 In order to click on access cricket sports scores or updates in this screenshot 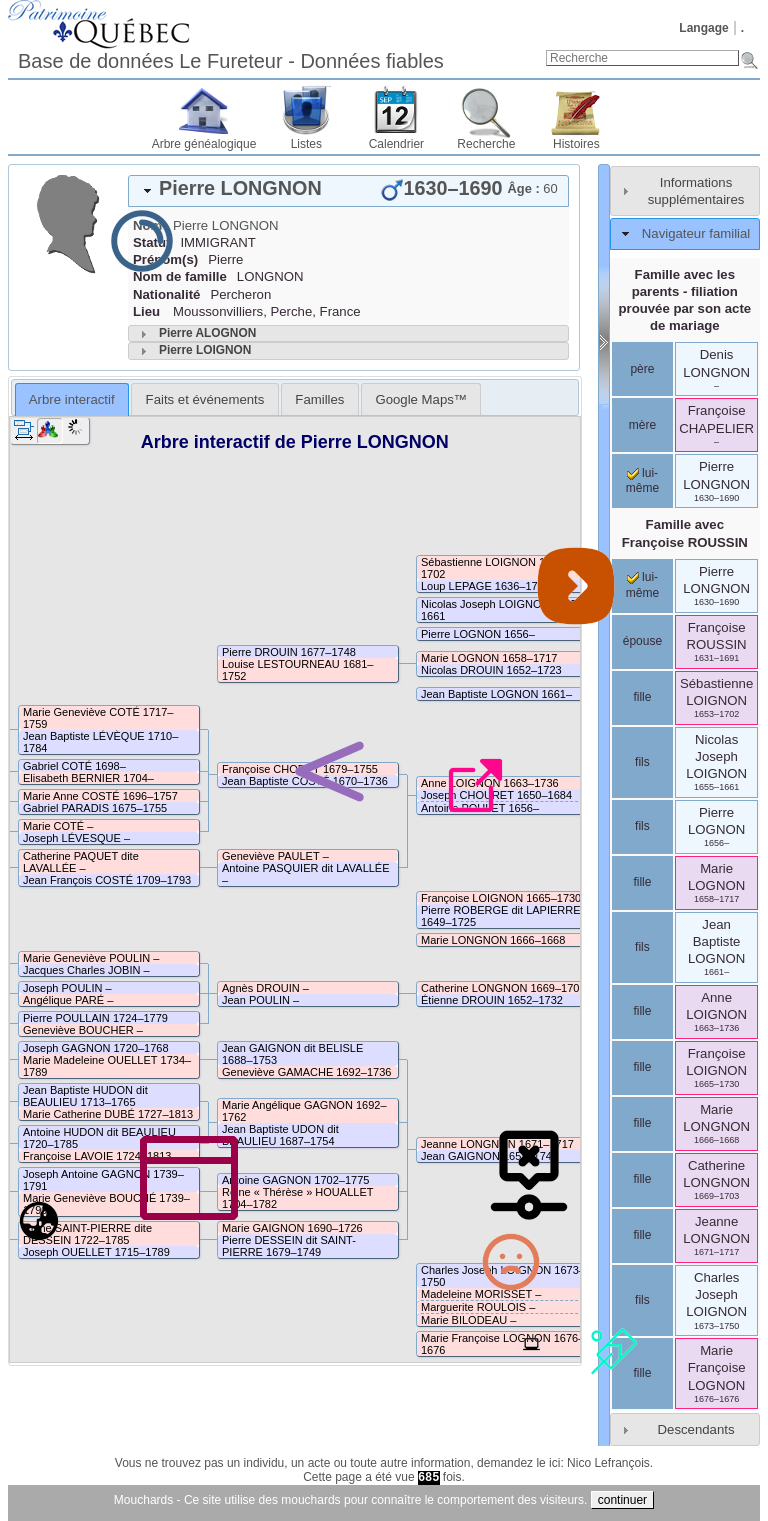, I will do `click(611, 1350)`.